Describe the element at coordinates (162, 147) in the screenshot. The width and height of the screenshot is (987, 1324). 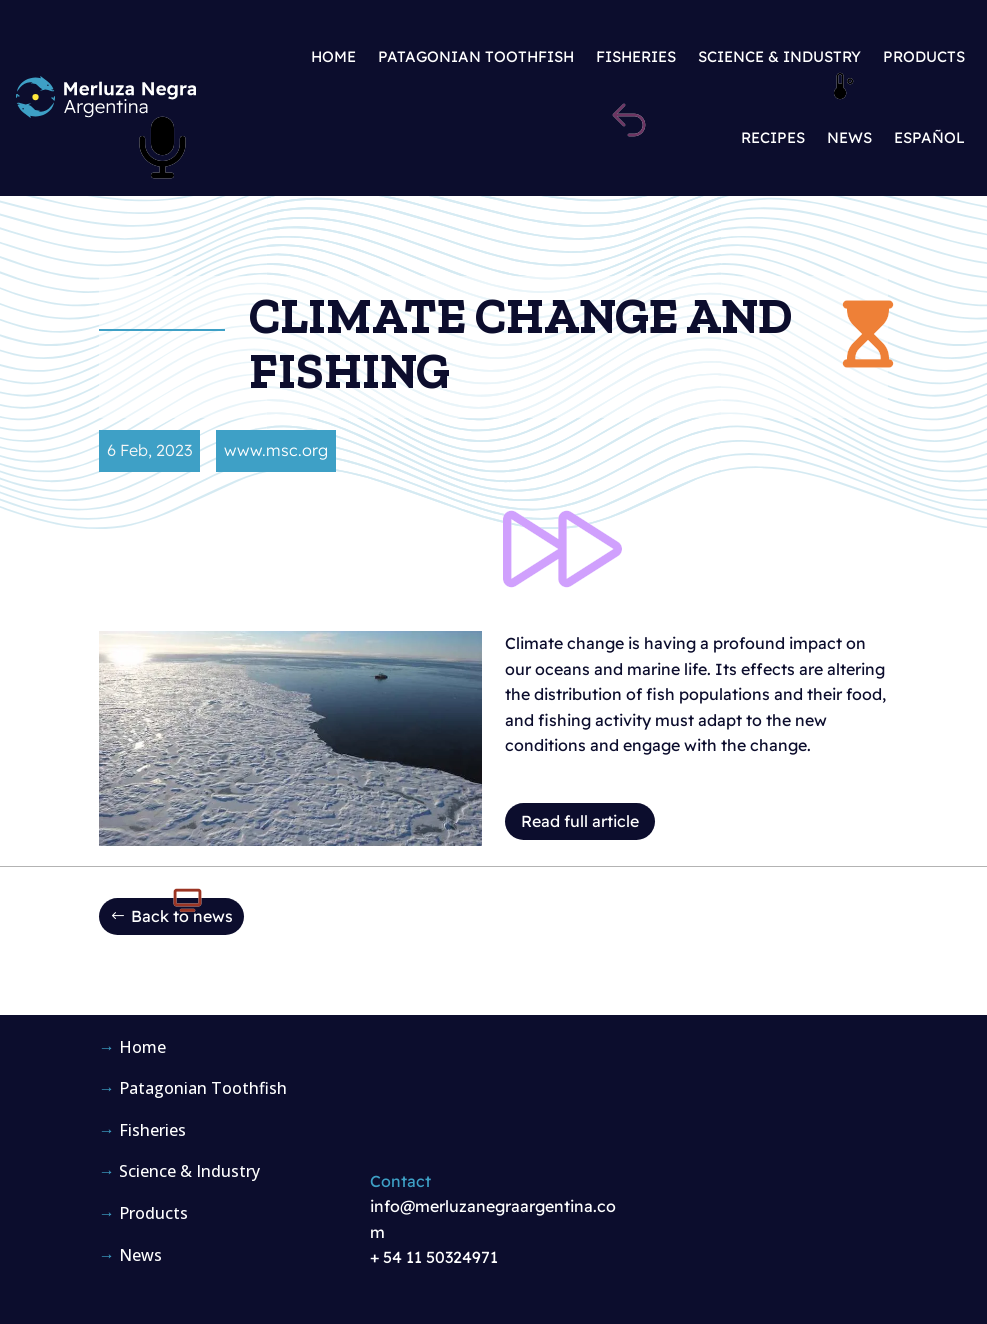
I see `tap to start voice recording` at that location.